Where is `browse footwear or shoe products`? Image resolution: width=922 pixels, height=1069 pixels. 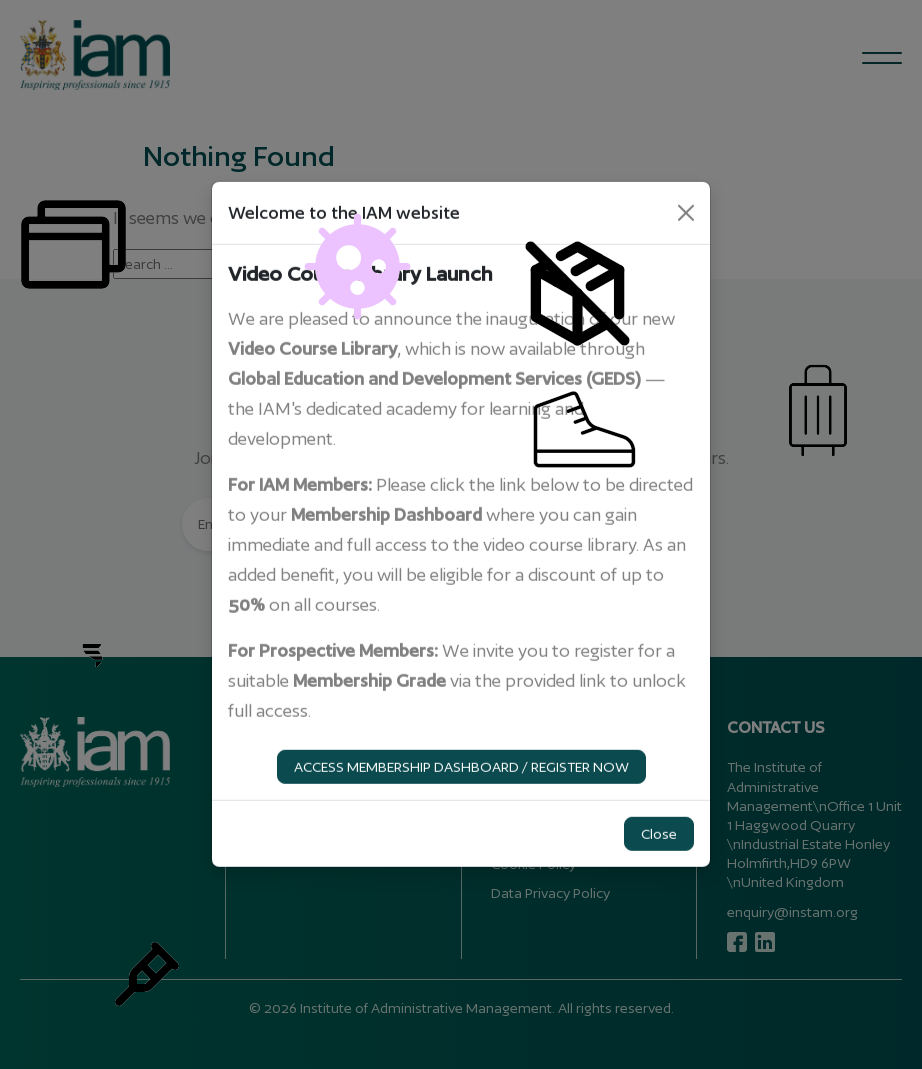 browse footwear or shoe products is located at coordinates (579, 433).